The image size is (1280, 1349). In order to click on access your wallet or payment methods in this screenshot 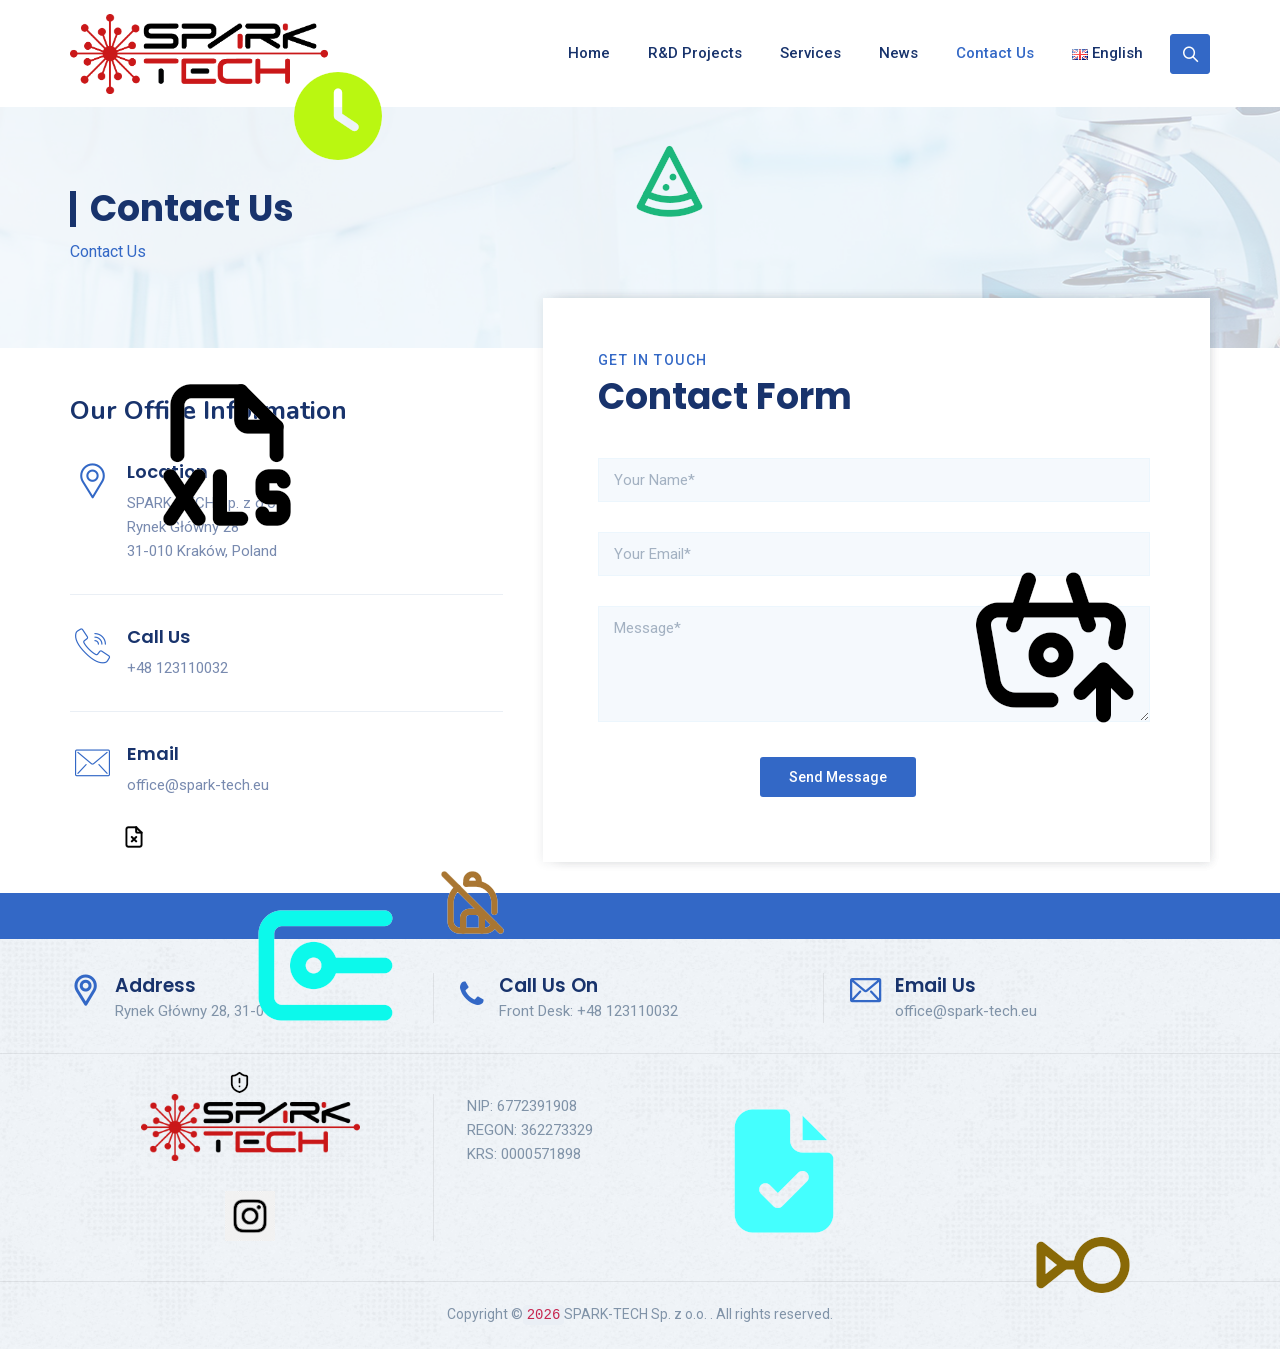, I will do `click(321, 965)`.